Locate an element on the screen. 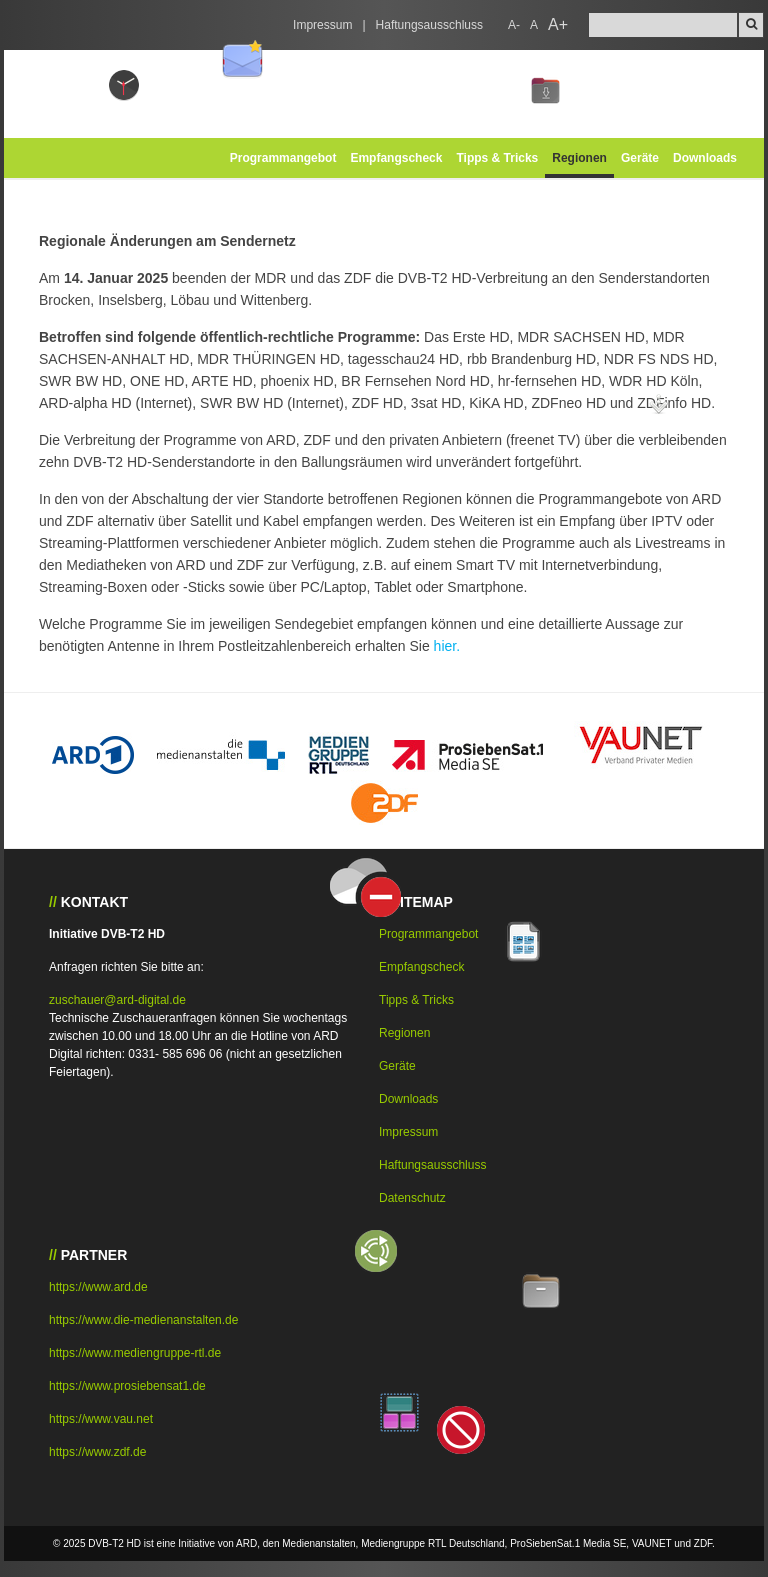  OneDrive sync error or upload failure is located at coordinates (365, 881).